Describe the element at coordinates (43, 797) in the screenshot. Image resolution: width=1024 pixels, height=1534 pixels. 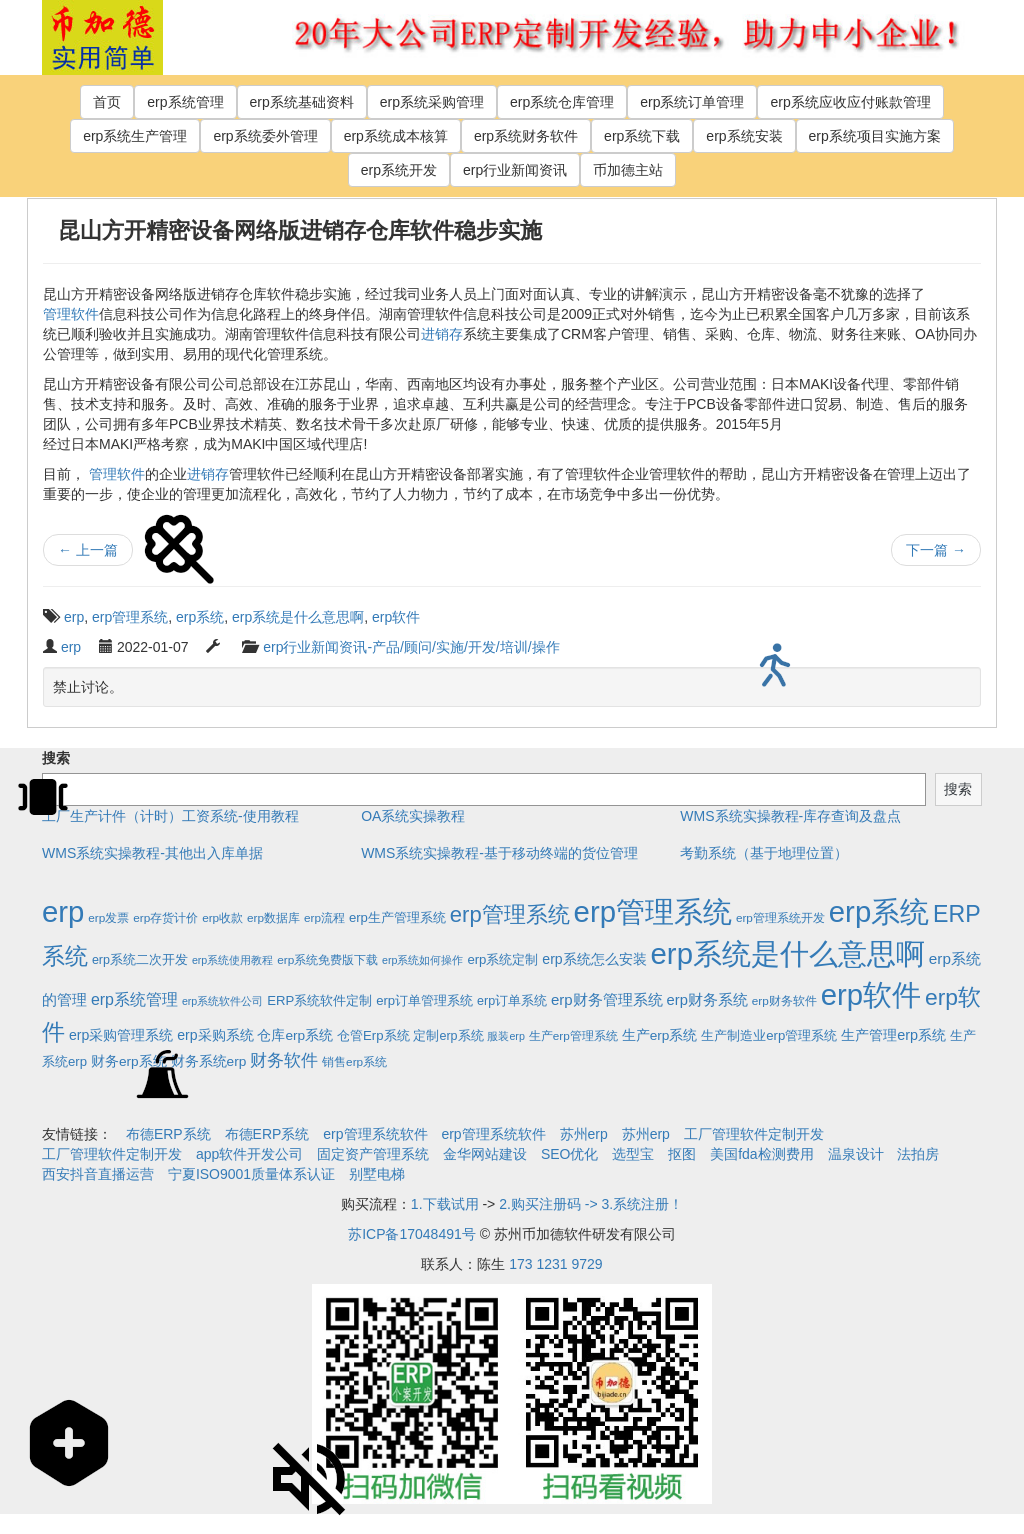
I see `scroll horizontally through content cards` at that location.